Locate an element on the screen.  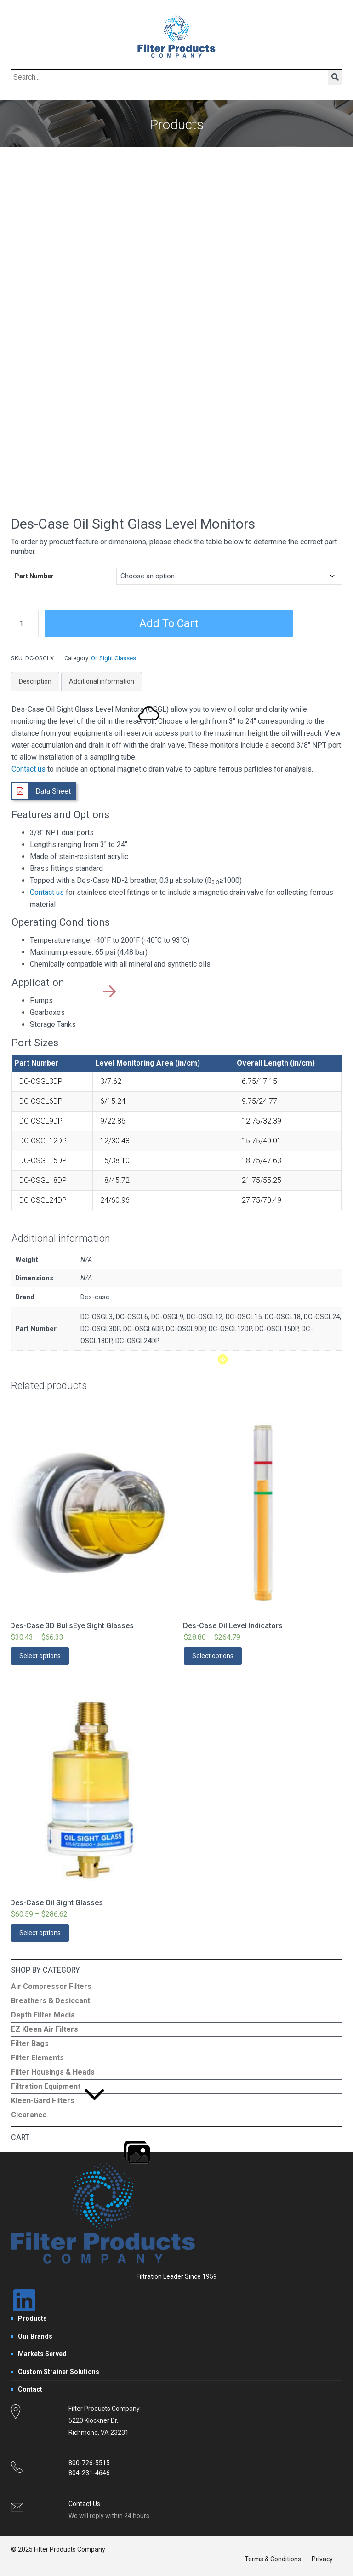
navigate to the next page or step is located at coordinates (109, 991).